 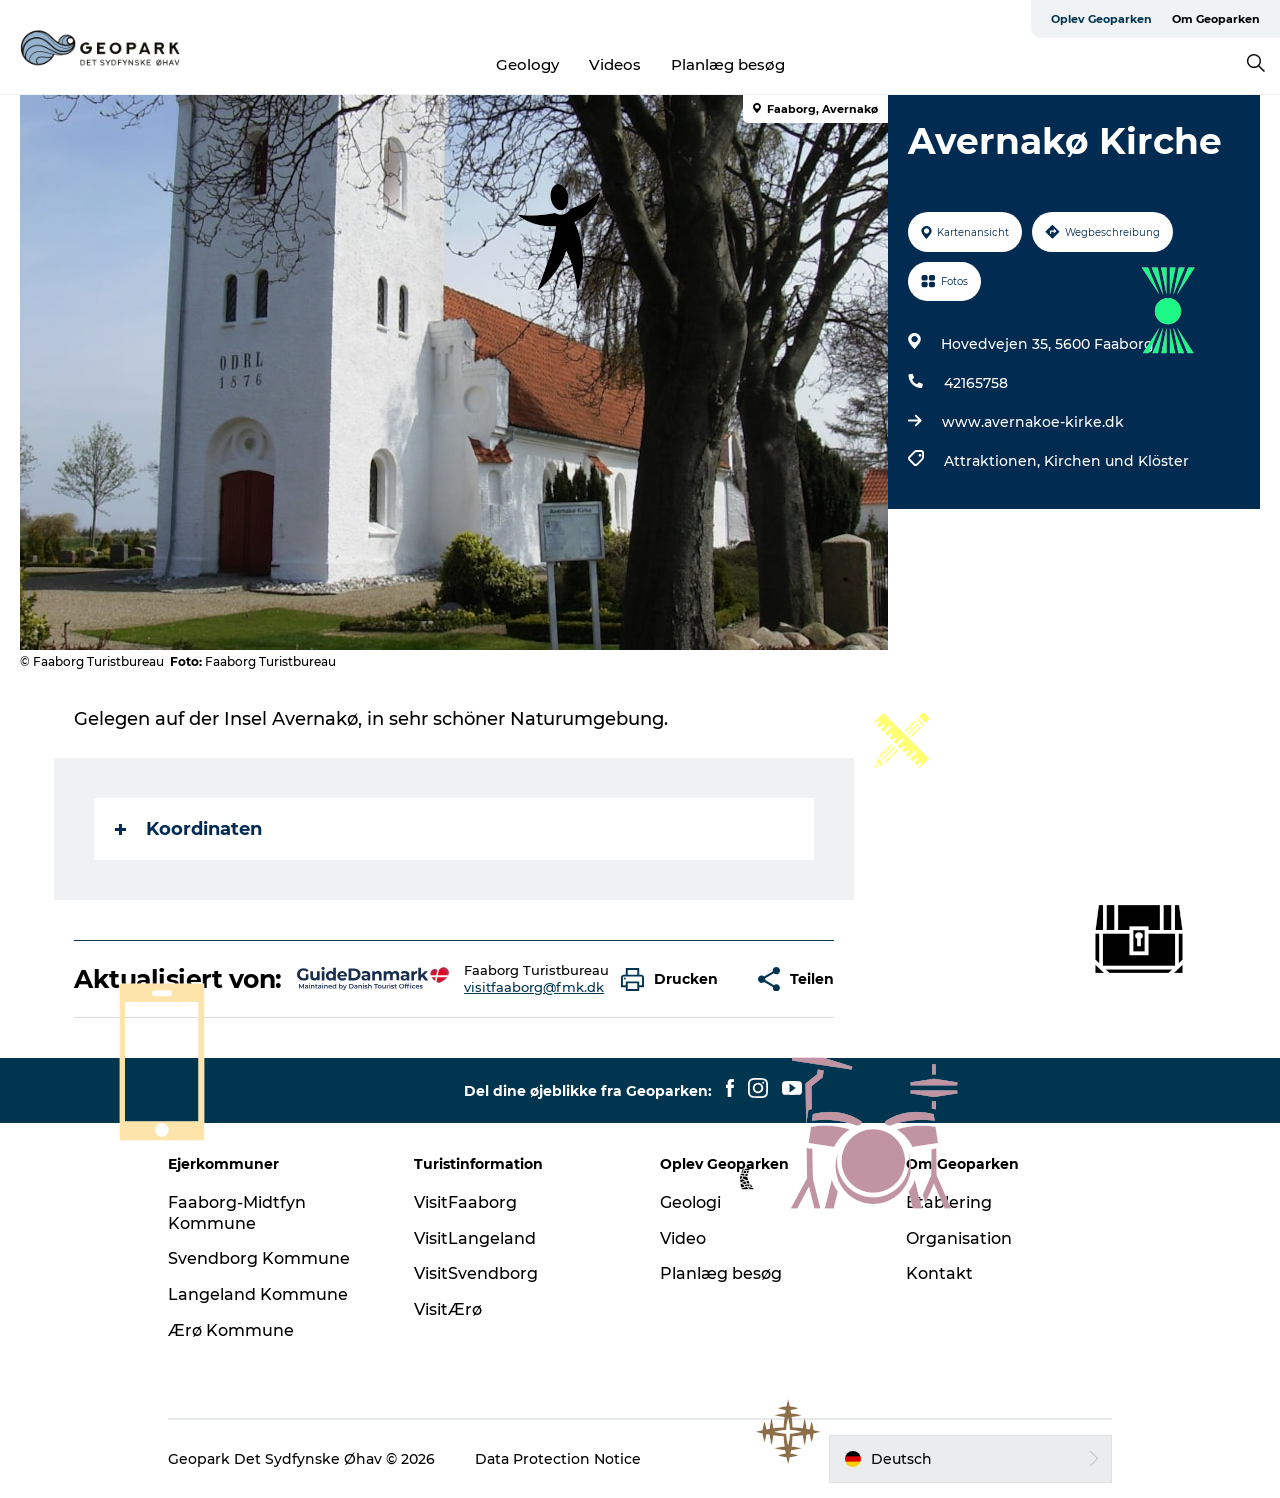 I want to click on access design or drawing tools, so click(x=901, y=740).